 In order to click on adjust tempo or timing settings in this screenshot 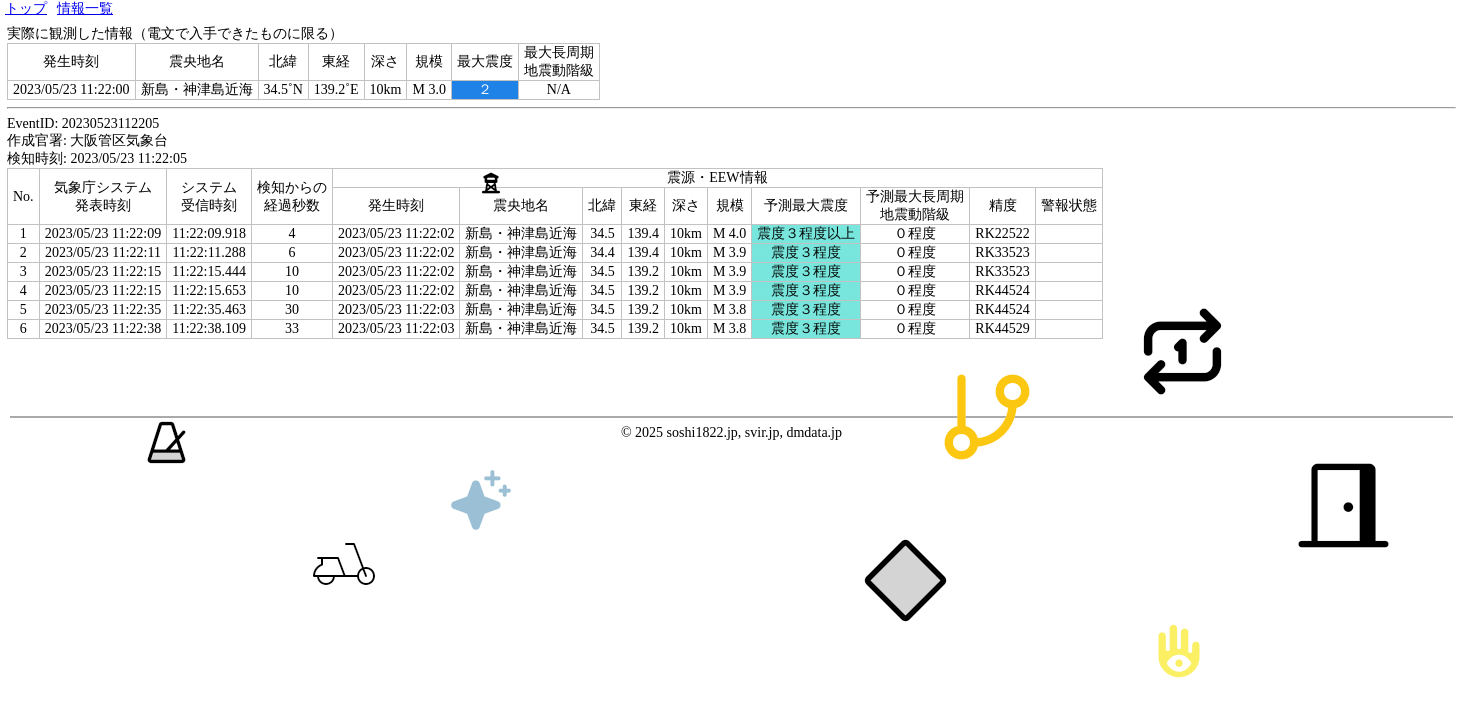, I will do `click(166, 442)`.